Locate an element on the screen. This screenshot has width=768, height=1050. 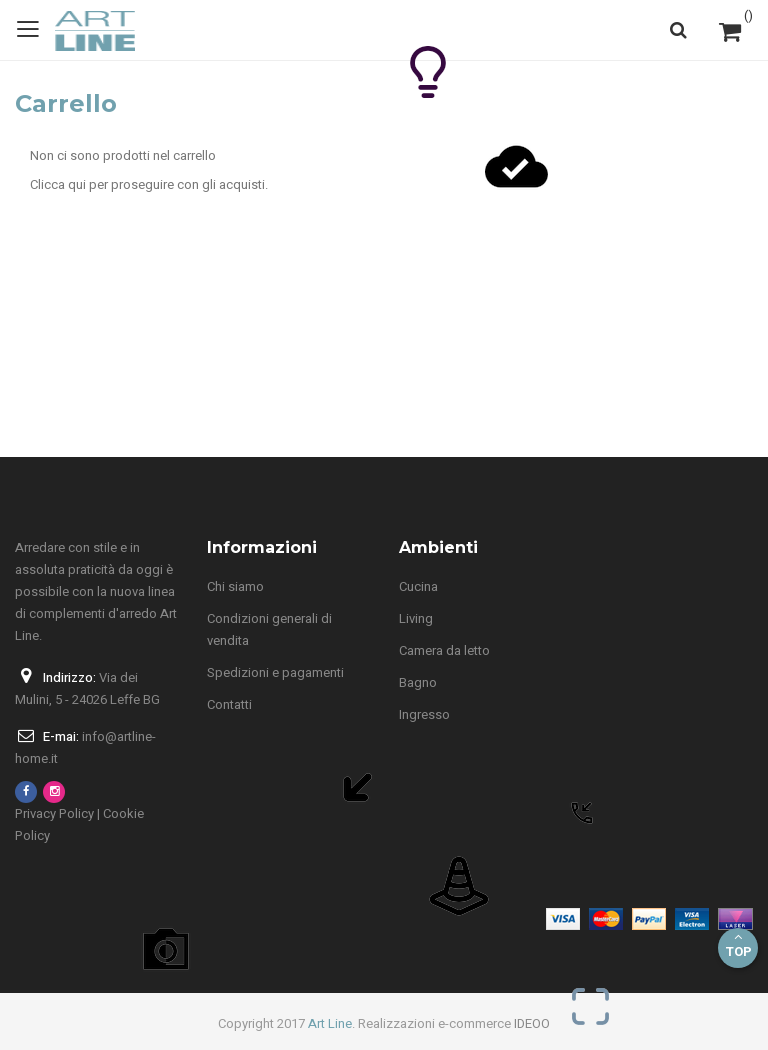
file successfully synced to cloud is located at coordinates (516, 166).